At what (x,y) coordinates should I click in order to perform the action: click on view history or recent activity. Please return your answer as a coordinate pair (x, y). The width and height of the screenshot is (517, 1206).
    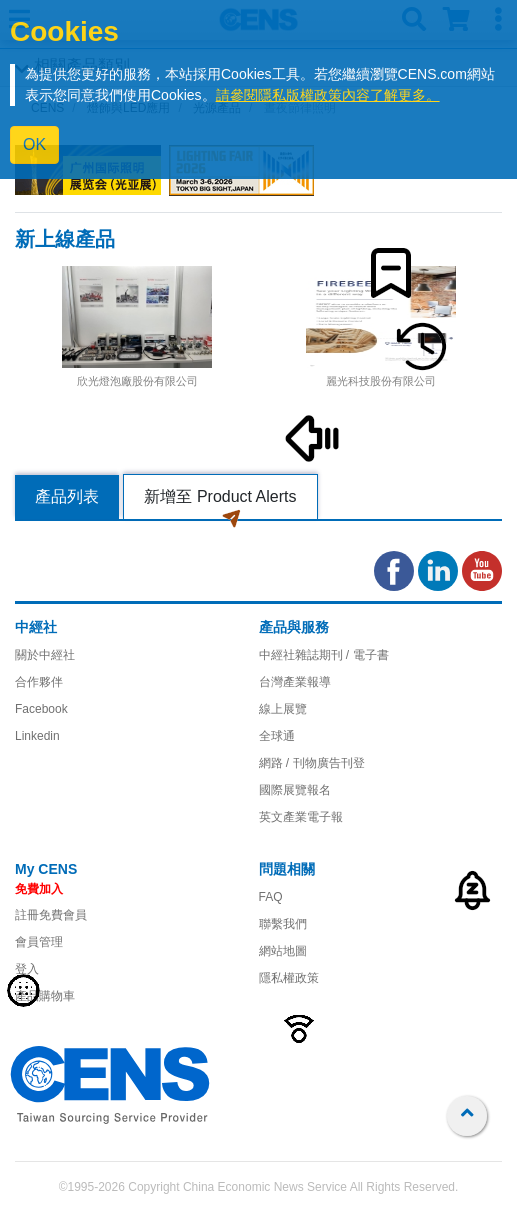
    Looking at the image, I should click on (422, 346).